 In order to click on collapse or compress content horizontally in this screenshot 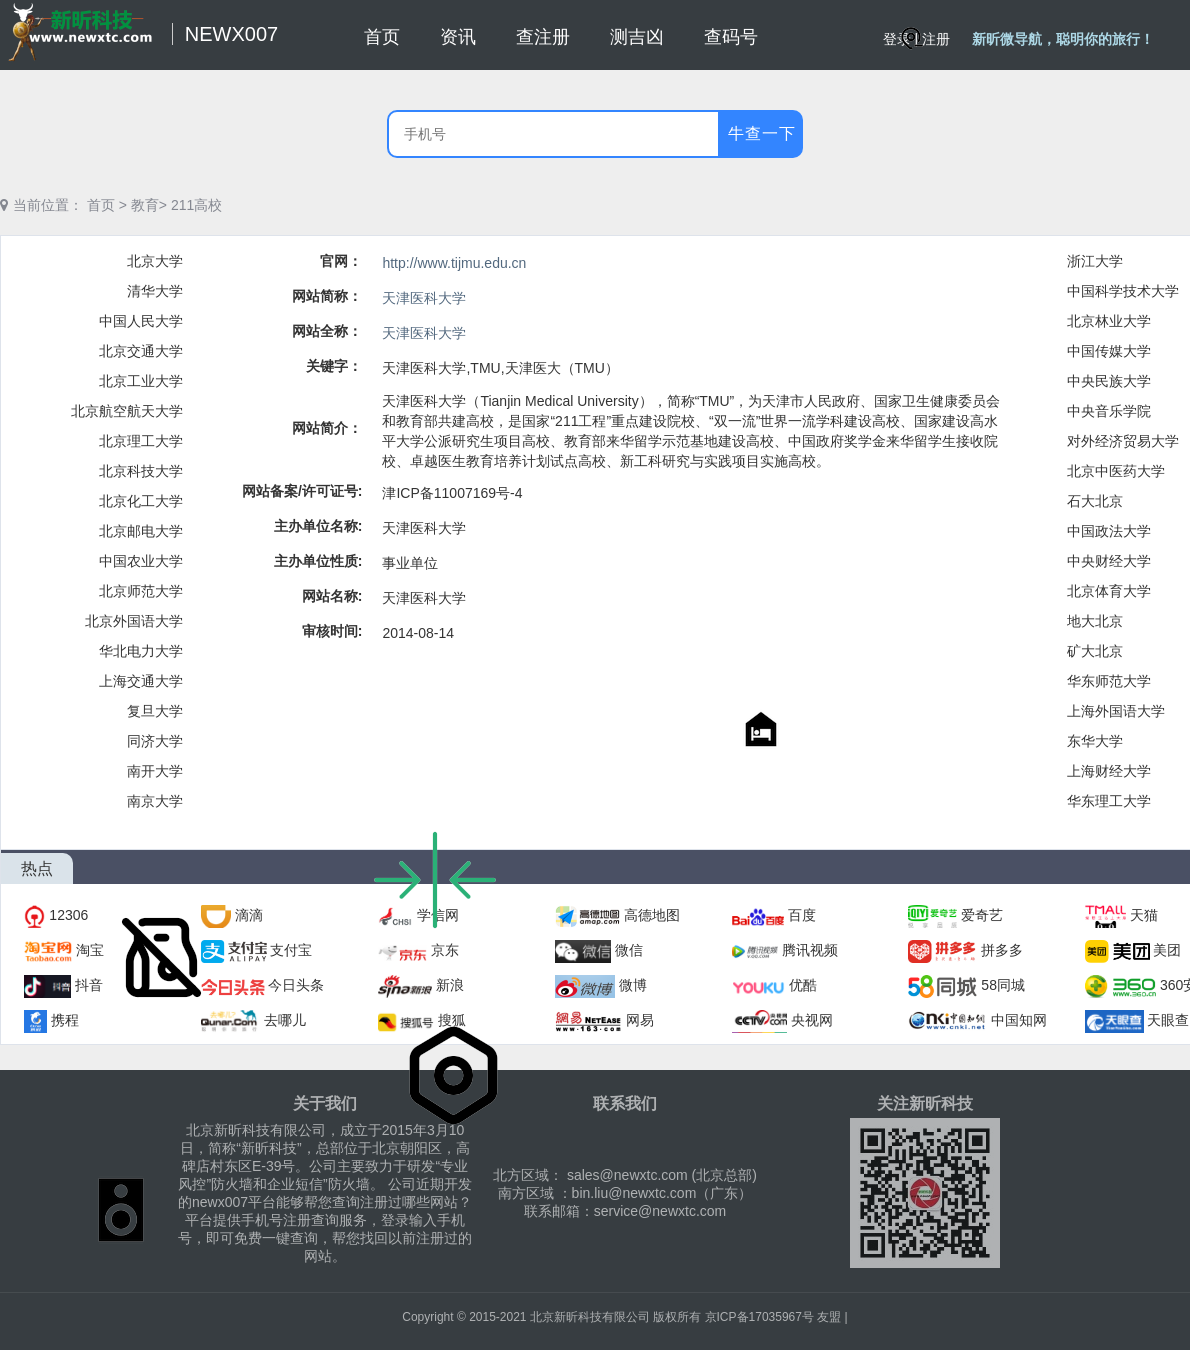, I will do `click(435, 880)`.